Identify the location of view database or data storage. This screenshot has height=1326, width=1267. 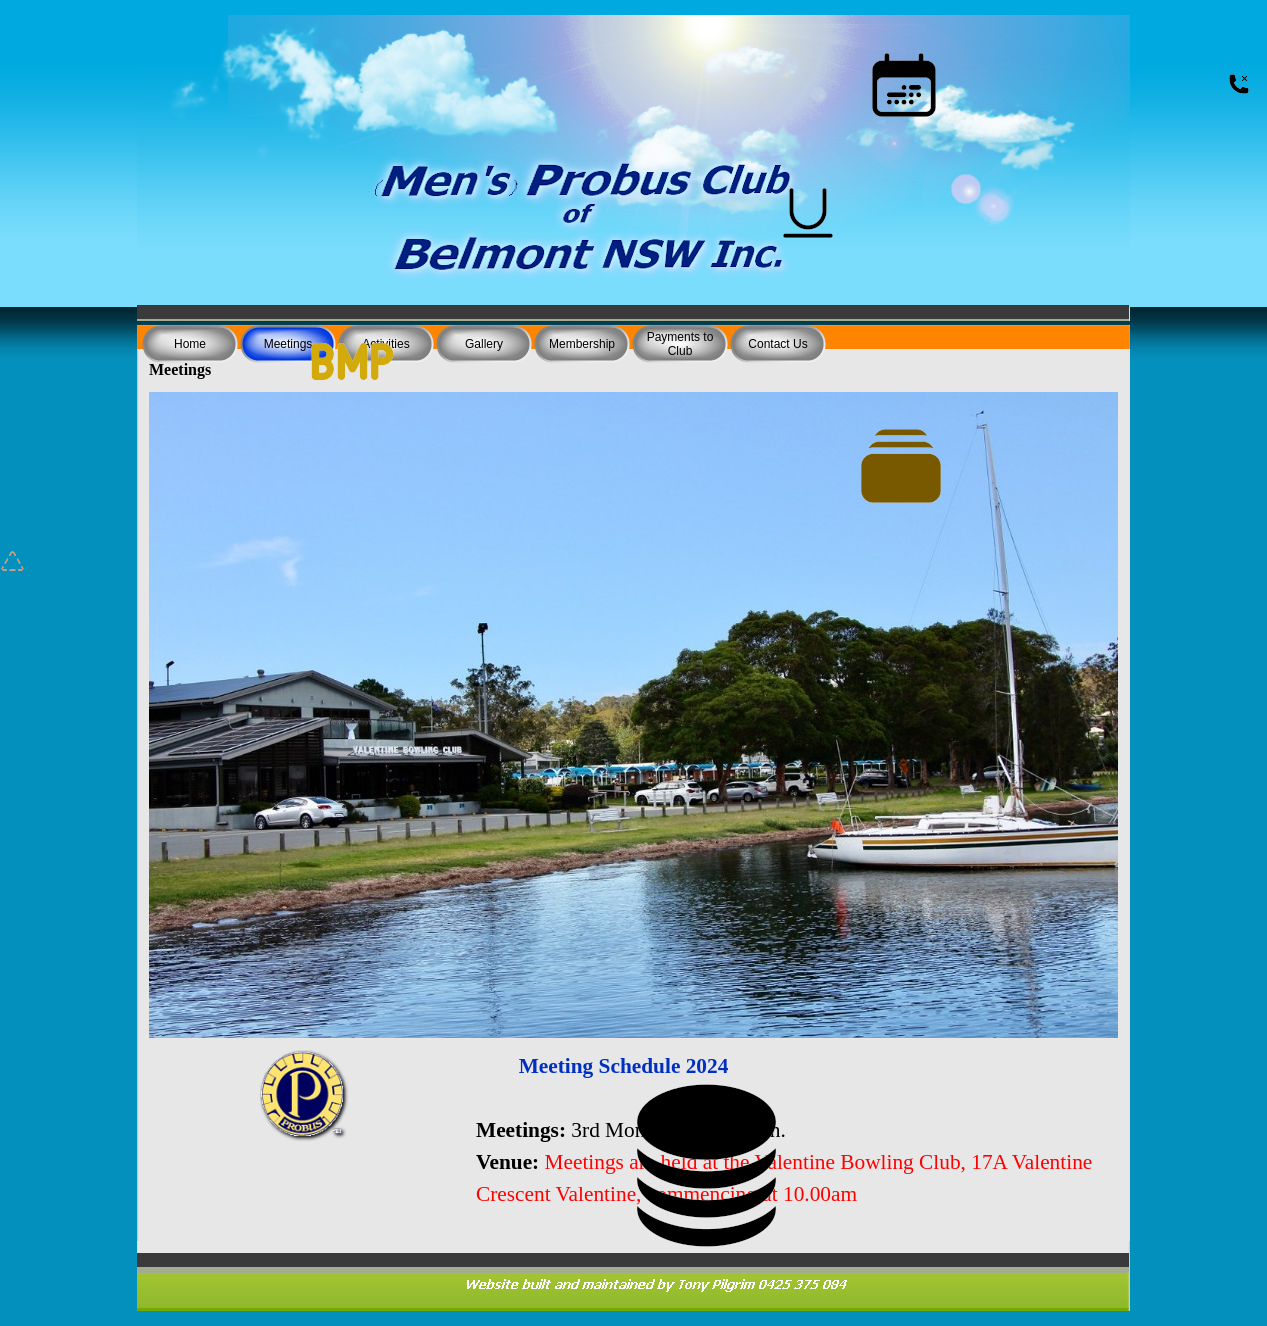
(706, 1165).